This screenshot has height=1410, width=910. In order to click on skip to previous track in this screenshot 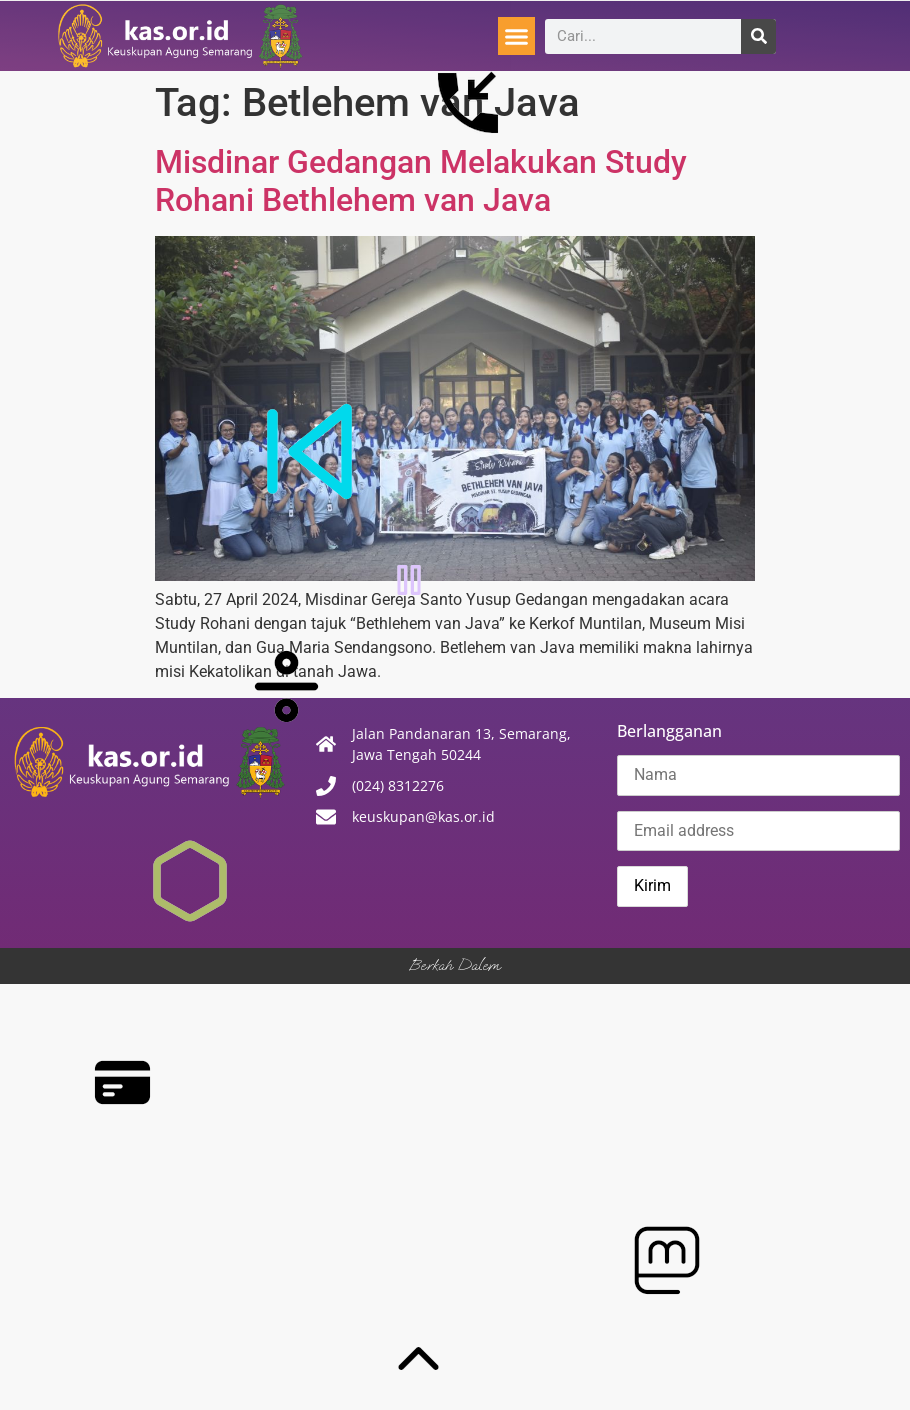, I will do `click(309, 451)`.